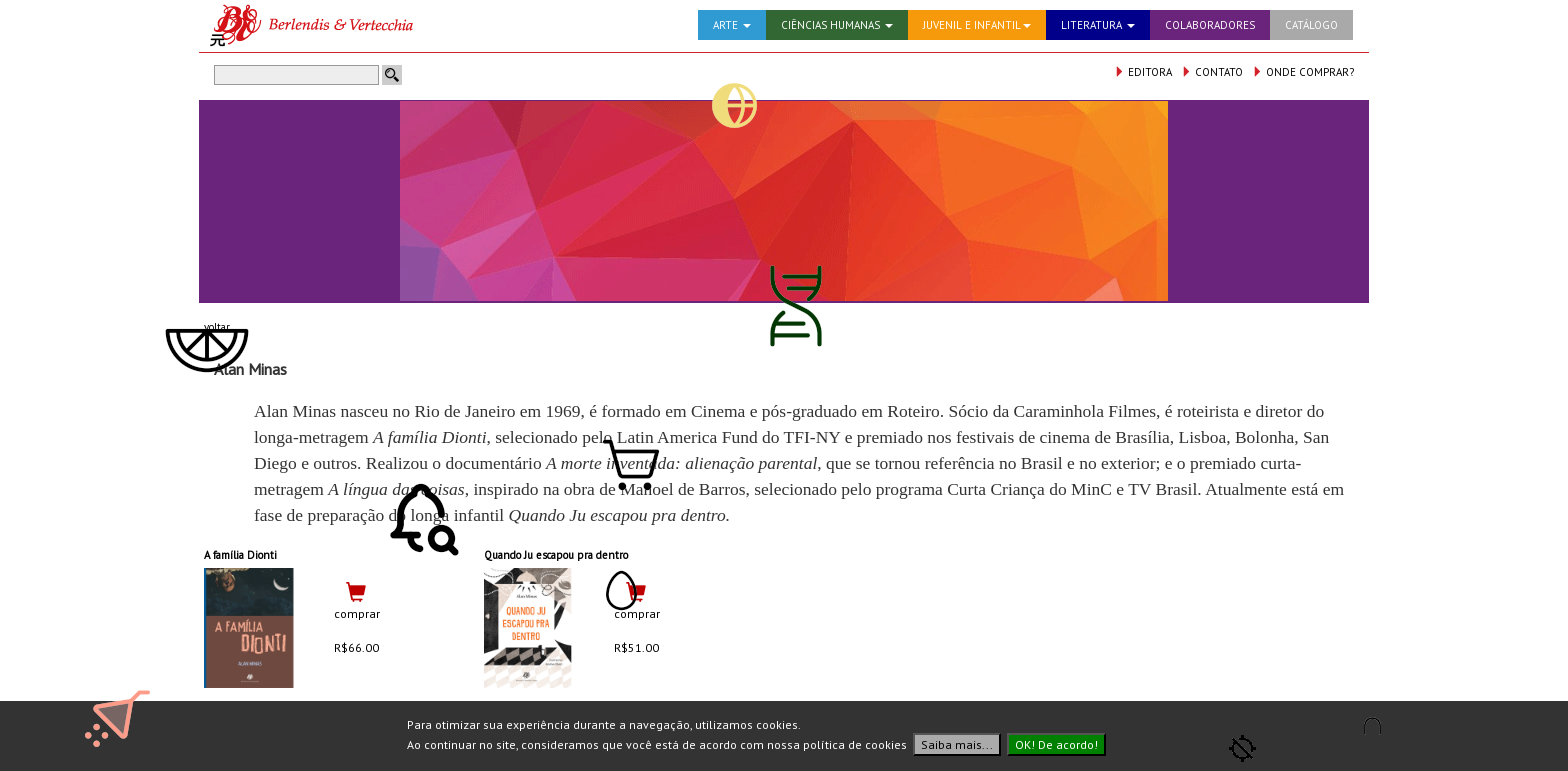 This screenshot has height=771, width=1568. I want to click on indicates chinese yuan currency, so click(217, 40).